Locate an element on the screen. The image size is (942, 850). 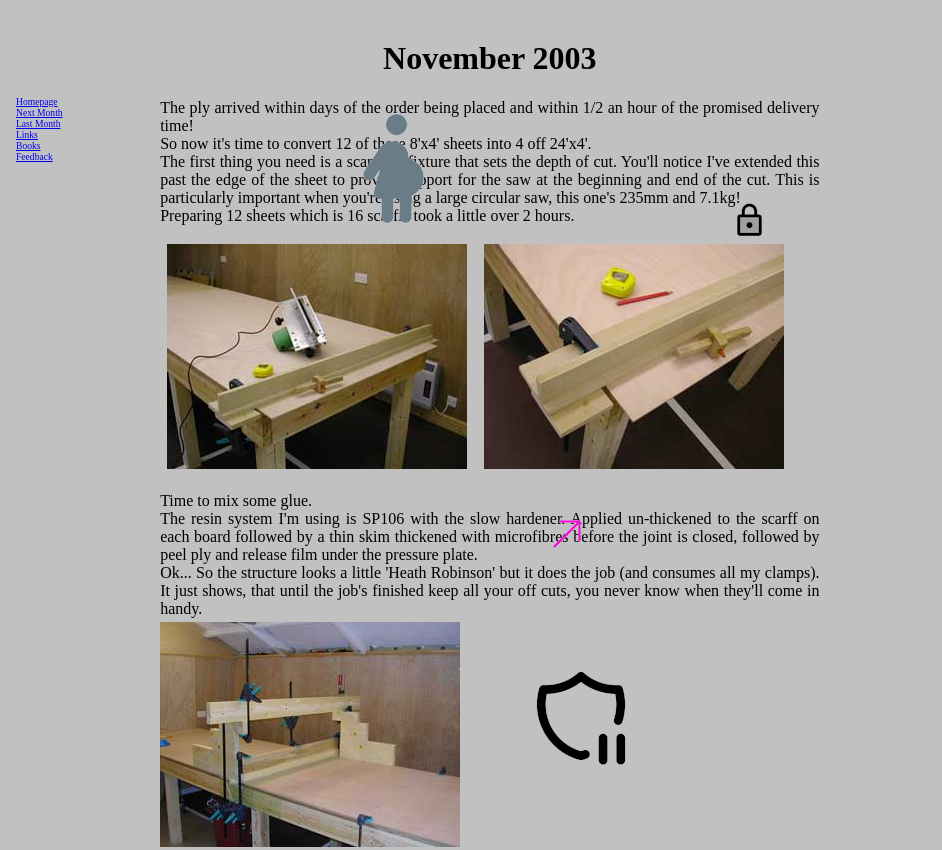
open link in new tab or window is located at coordinates (567, 534).